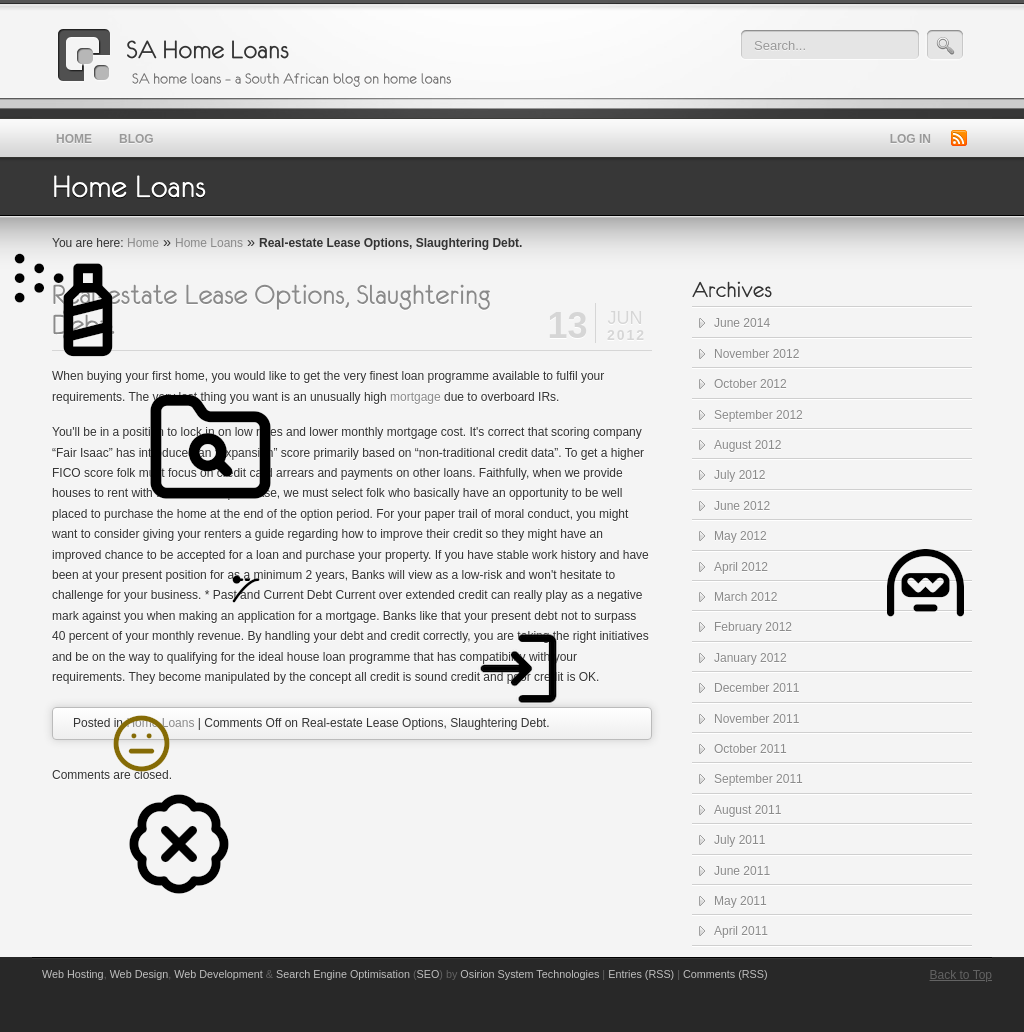 This screenshot has width=1024, height=1032. What do you see at coordinates (518, 668) in the screenshot?
I see `log in to your account` at bounding box center [518, 668].